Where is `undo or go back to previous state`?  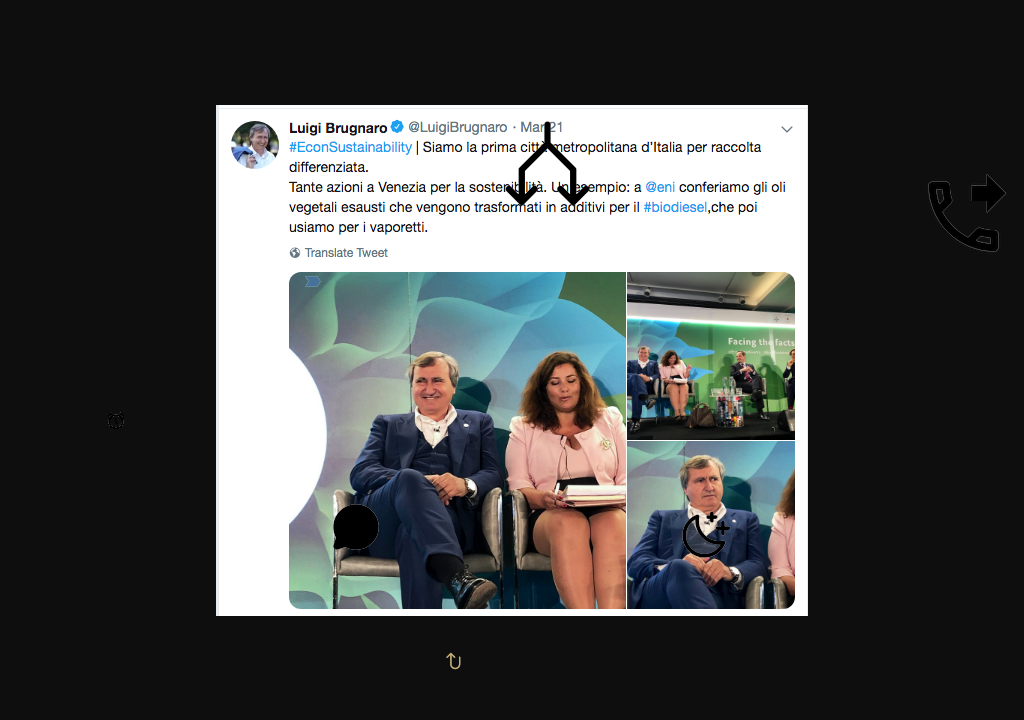 undo or go back to previous state is located at coordinates (454, 661).